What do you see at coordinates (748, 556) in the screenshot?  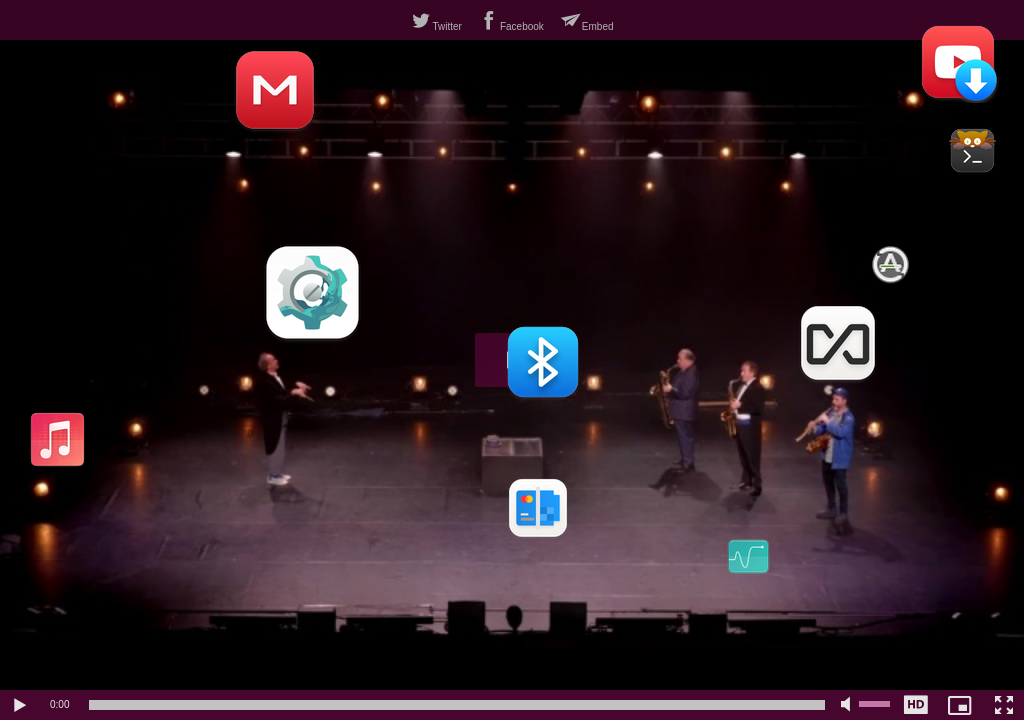 I see `open psensor temperature monitoring app` at bounding box center [748, 556].